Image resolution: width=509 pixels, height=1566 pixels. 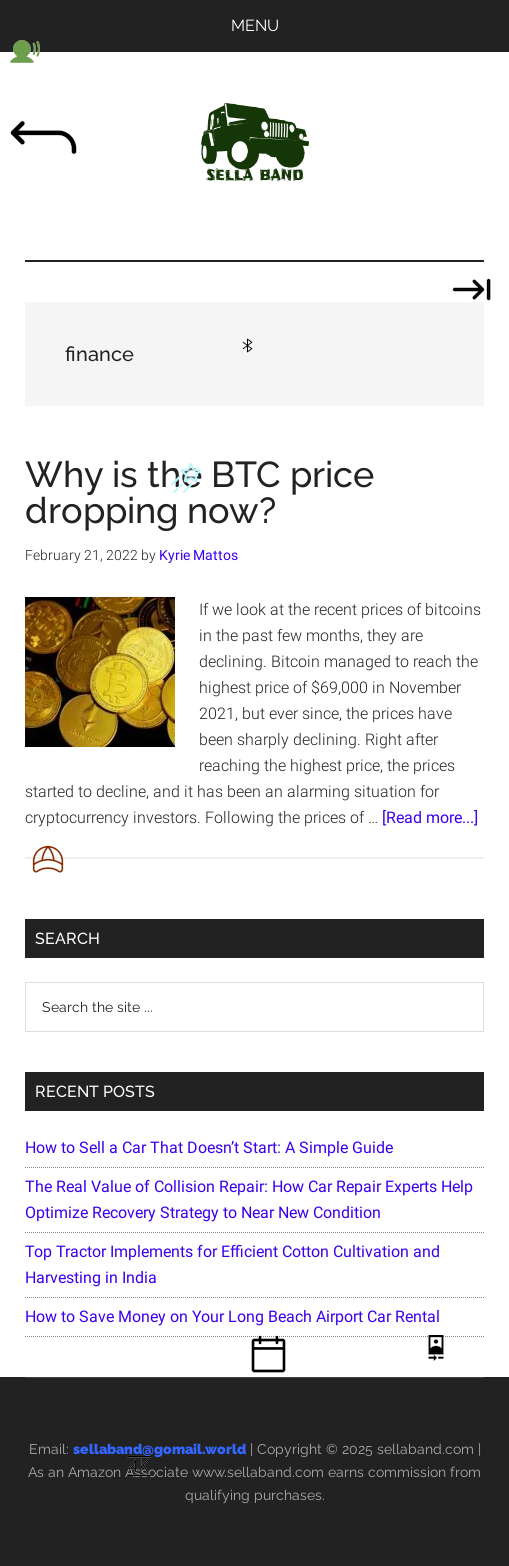 What do you see at coordinates (139, 1466) in the screenshot?
I see `indicates 4K video resolution quality` at bounding box center [139, 1466].